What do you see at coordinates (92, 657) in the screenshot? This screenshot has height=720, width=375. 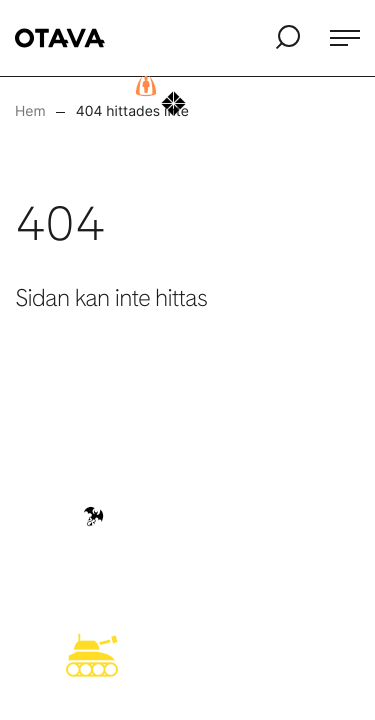 I see `select tank unit in strategy game` at bounding box center [92, 657].